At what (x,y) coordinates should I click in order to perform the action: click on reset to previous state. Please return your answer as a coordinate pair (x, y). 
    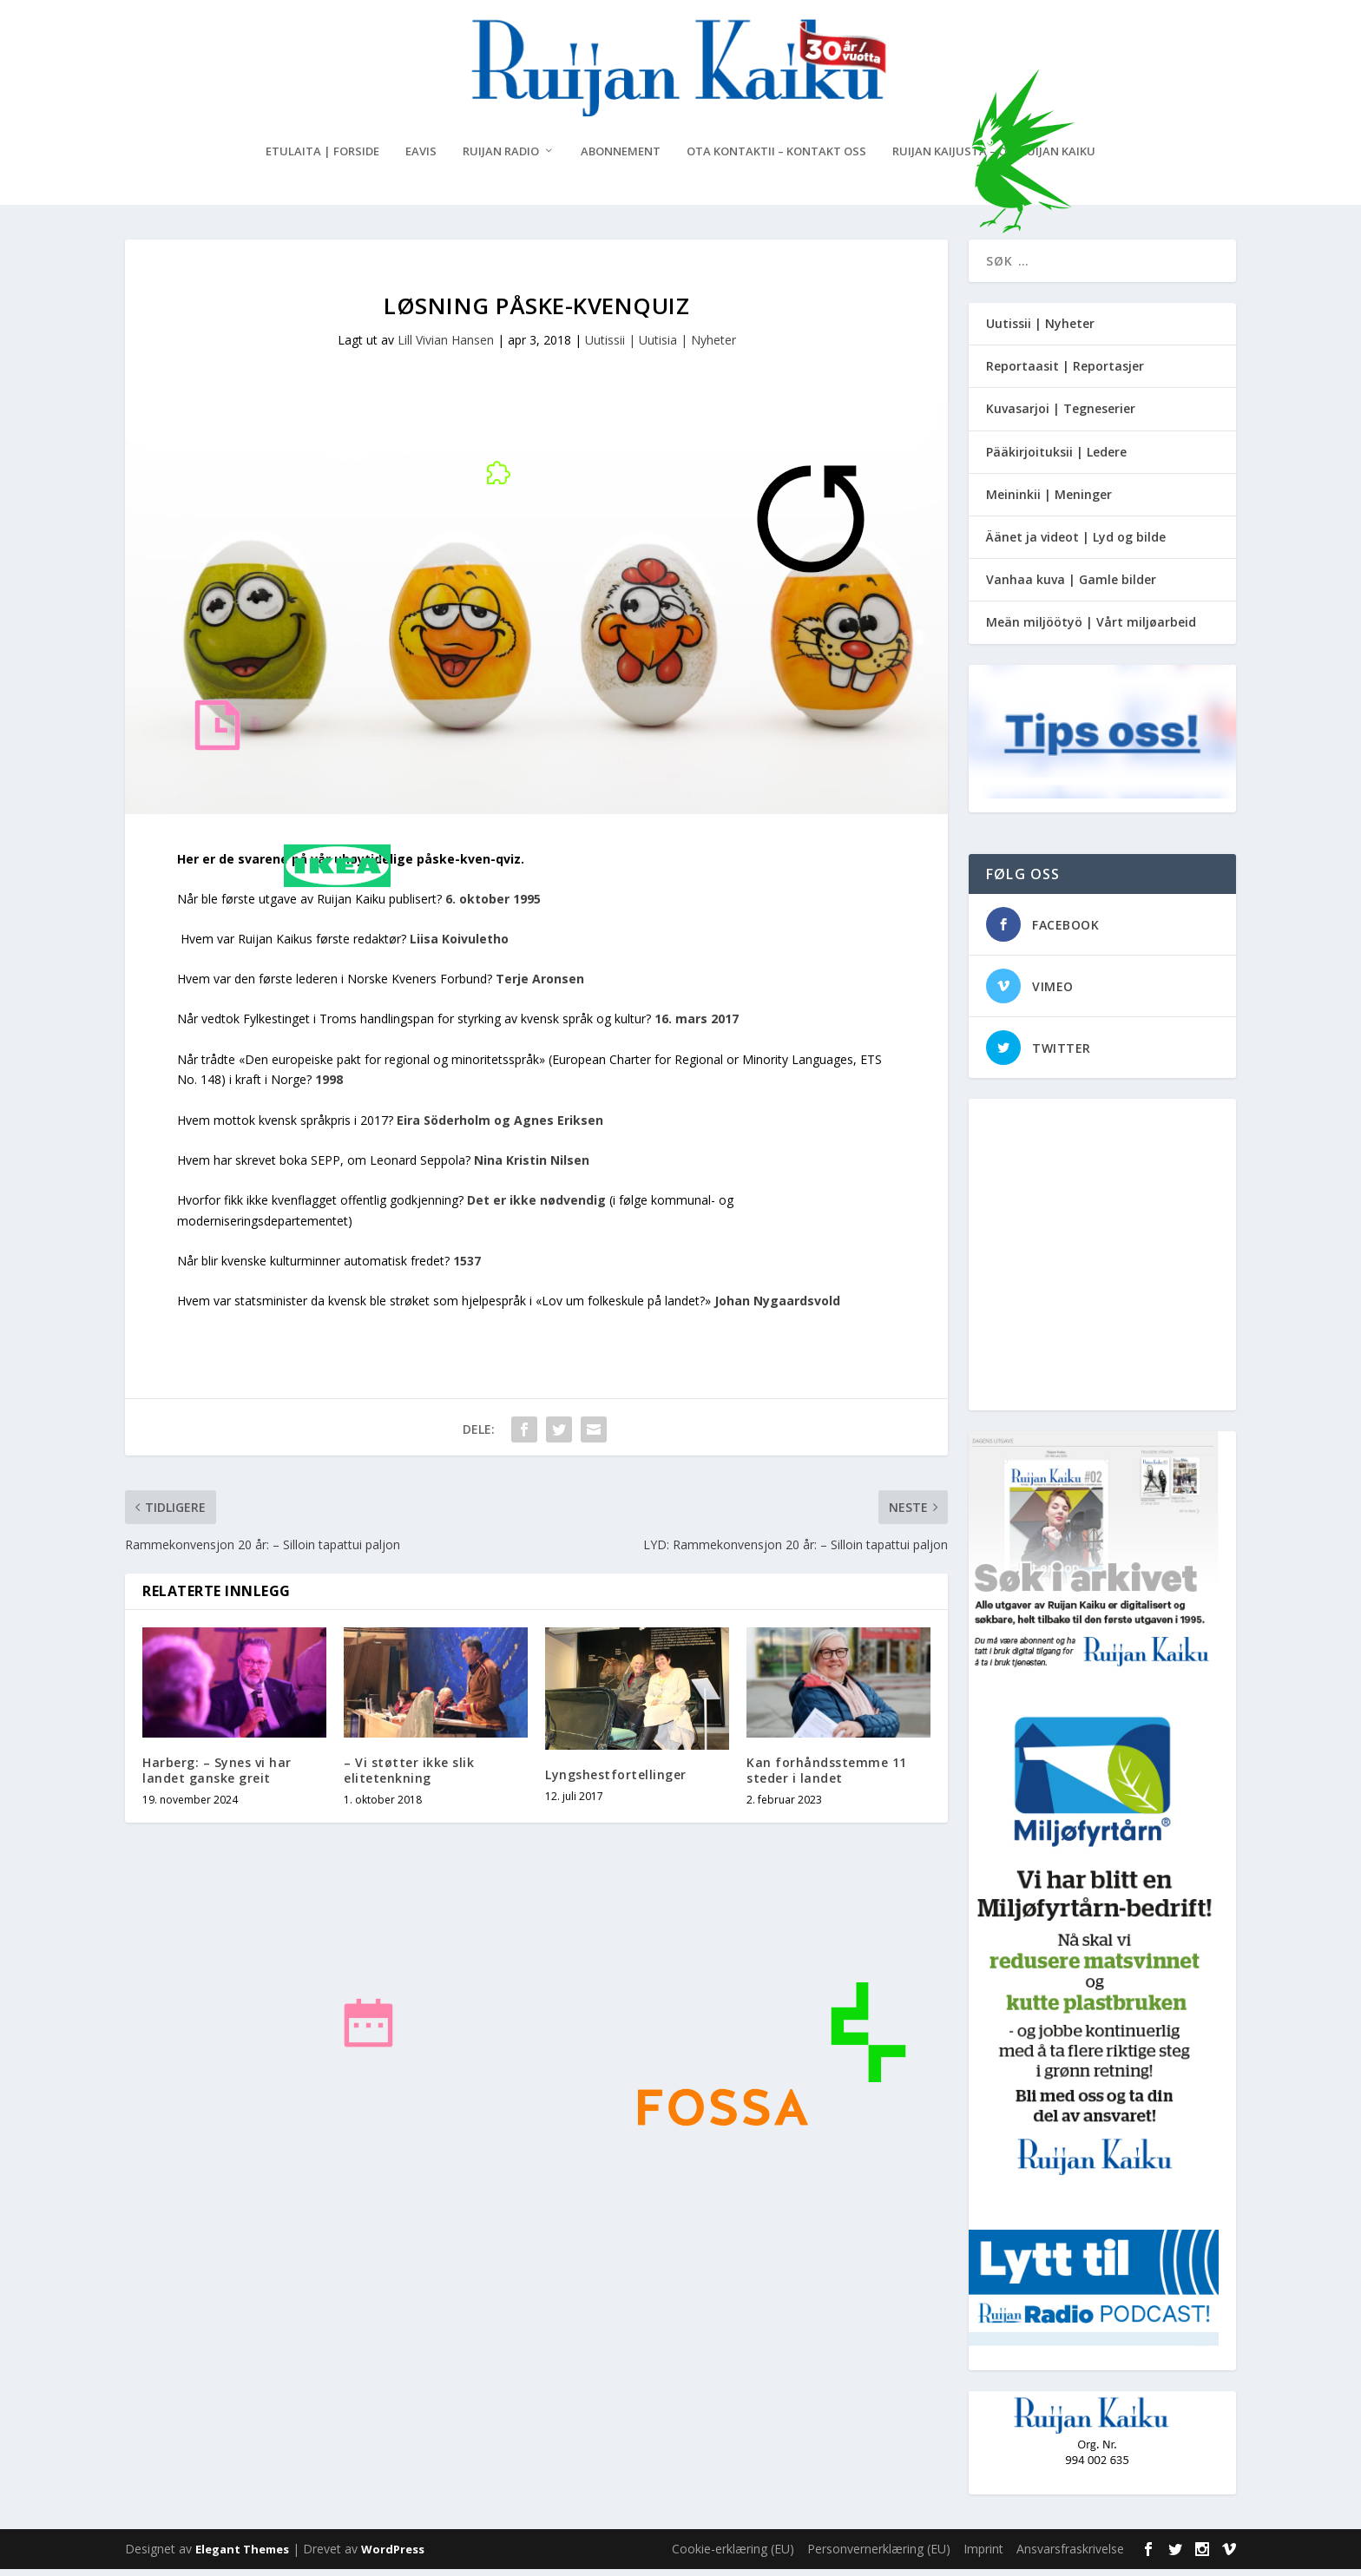
    Looking at the image, I should click on (811, 519).